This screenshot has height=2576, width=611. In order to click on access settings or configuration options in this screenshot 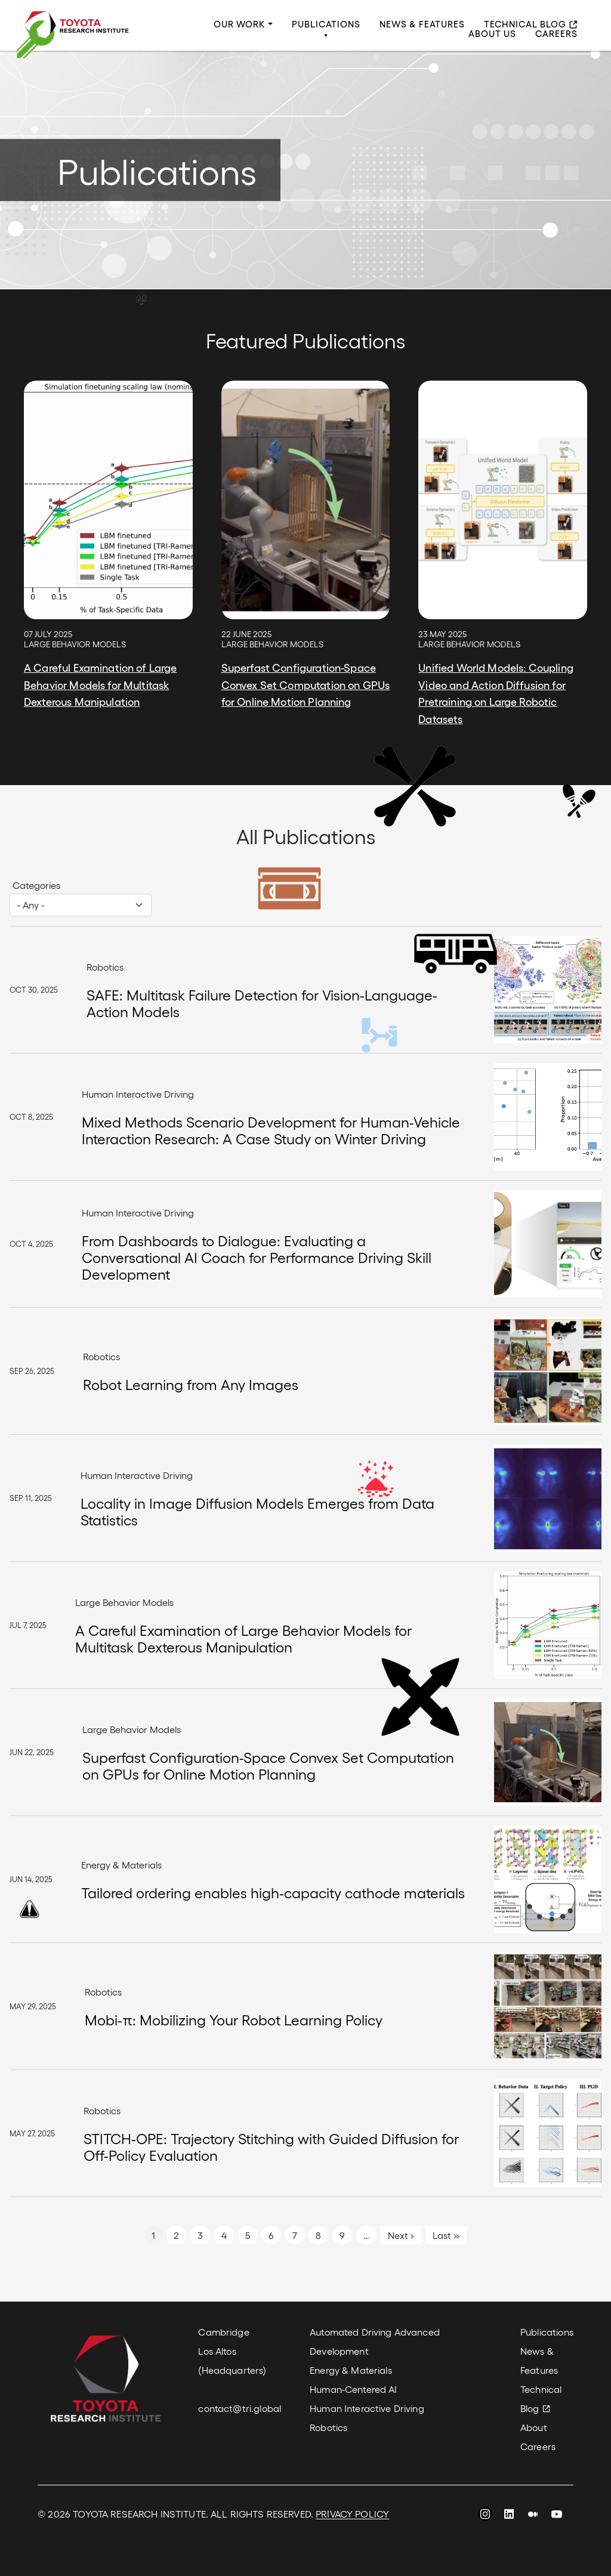, I will do `click(36, 39)`.